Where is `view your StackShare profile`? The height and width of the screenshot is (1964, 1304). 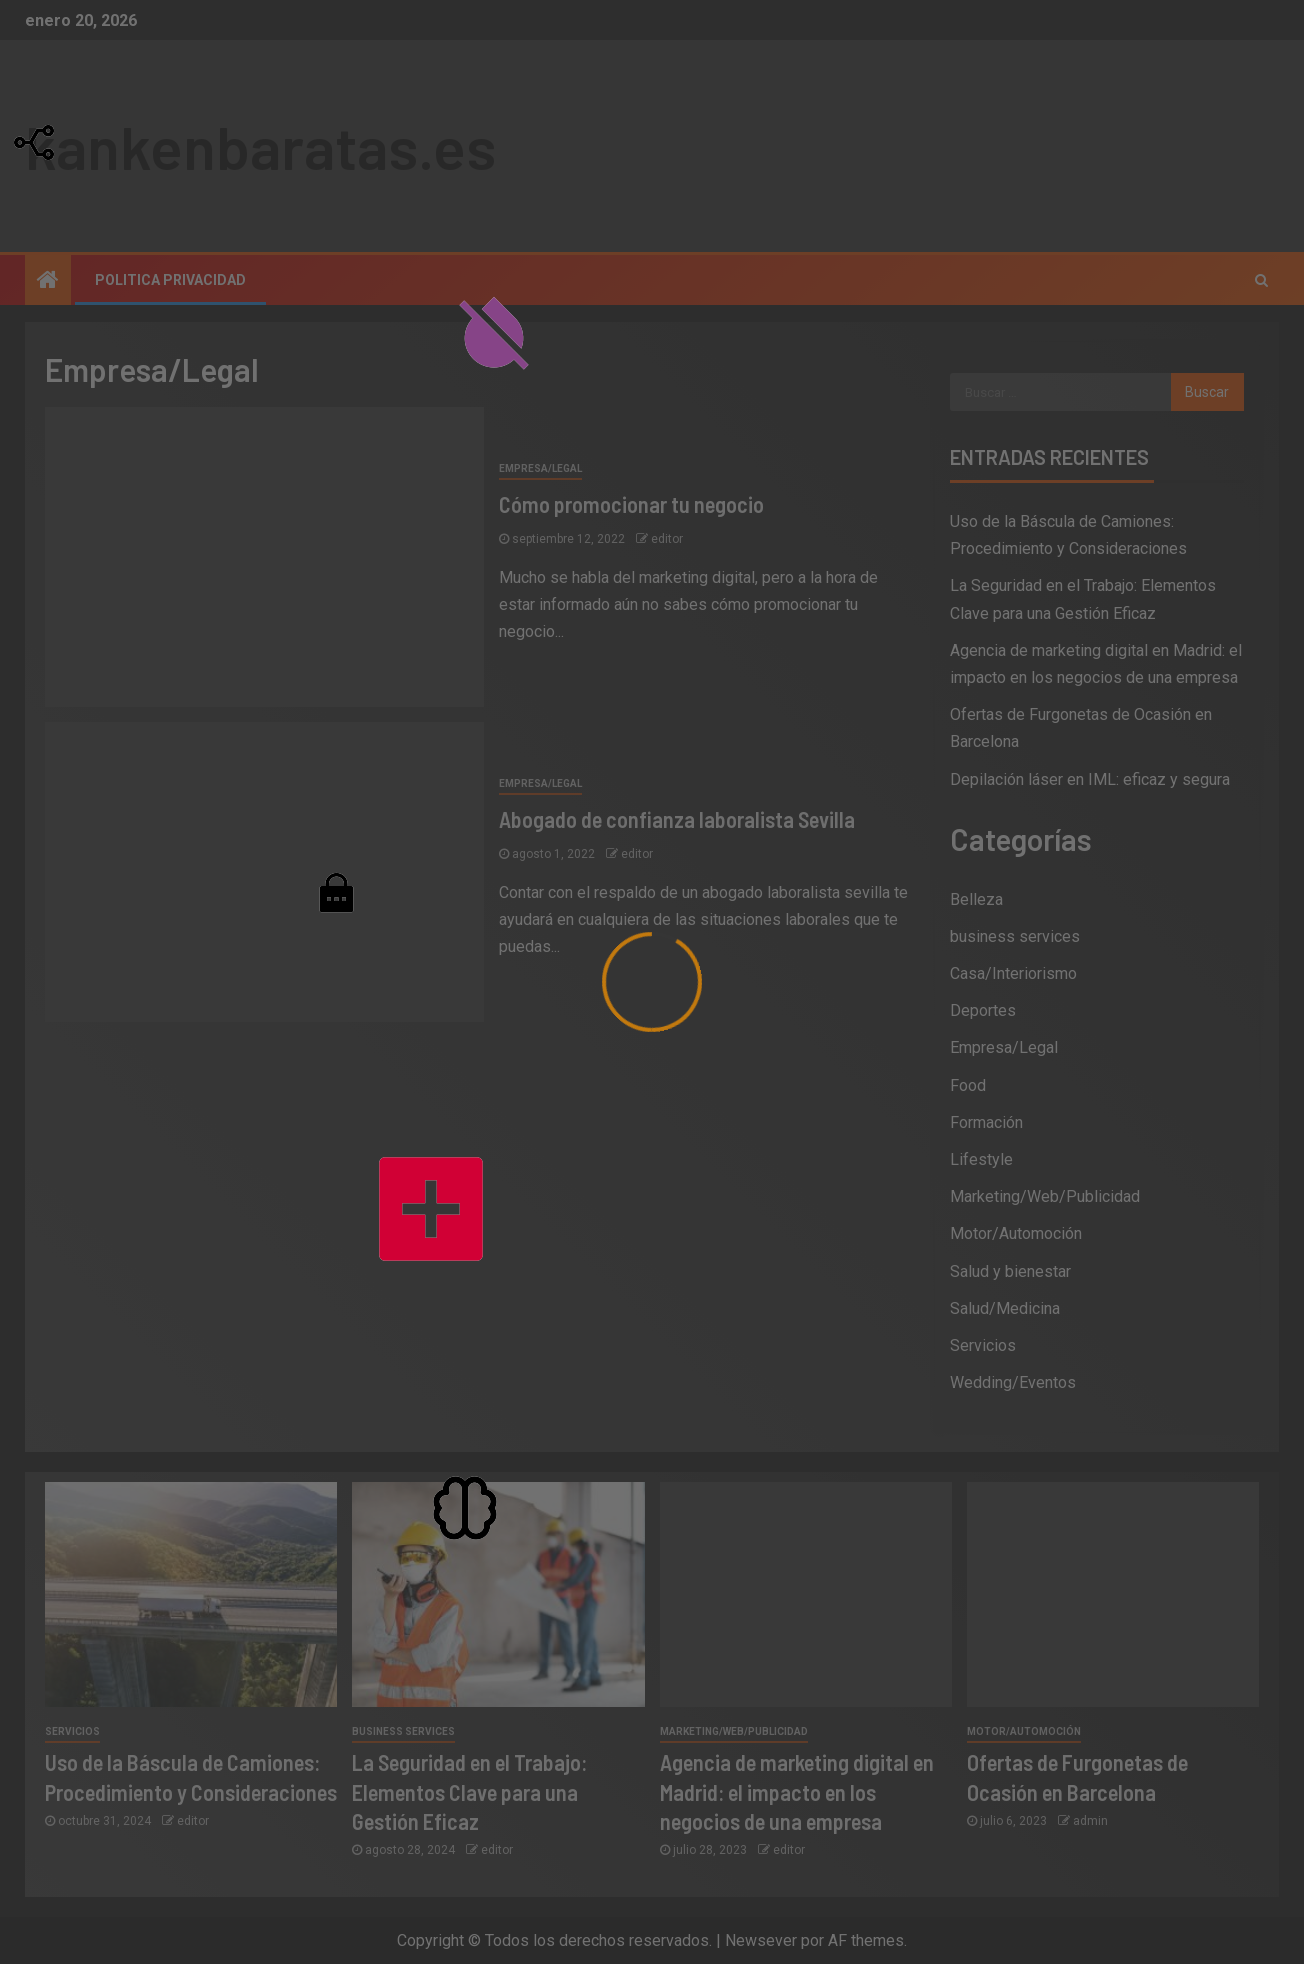 view your StackShare profile is located at coordinates (34, 142).